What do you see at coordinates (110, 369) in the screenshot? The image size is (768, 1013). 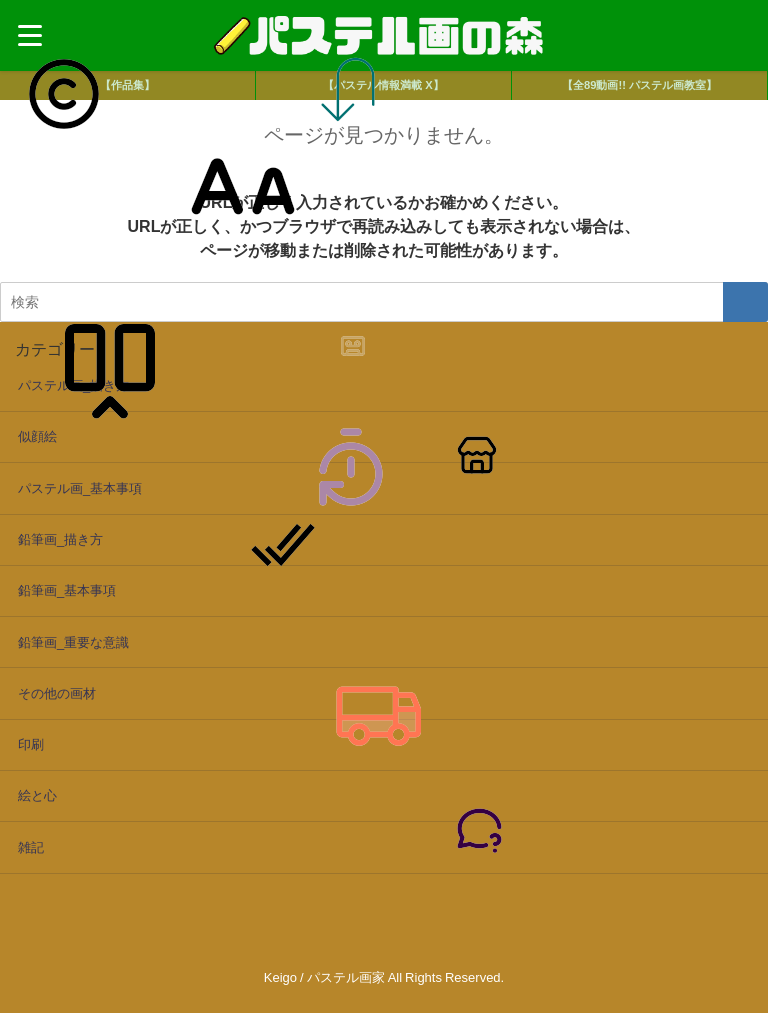 I see `align items to bottom edge` at bounding box center [110, 369].